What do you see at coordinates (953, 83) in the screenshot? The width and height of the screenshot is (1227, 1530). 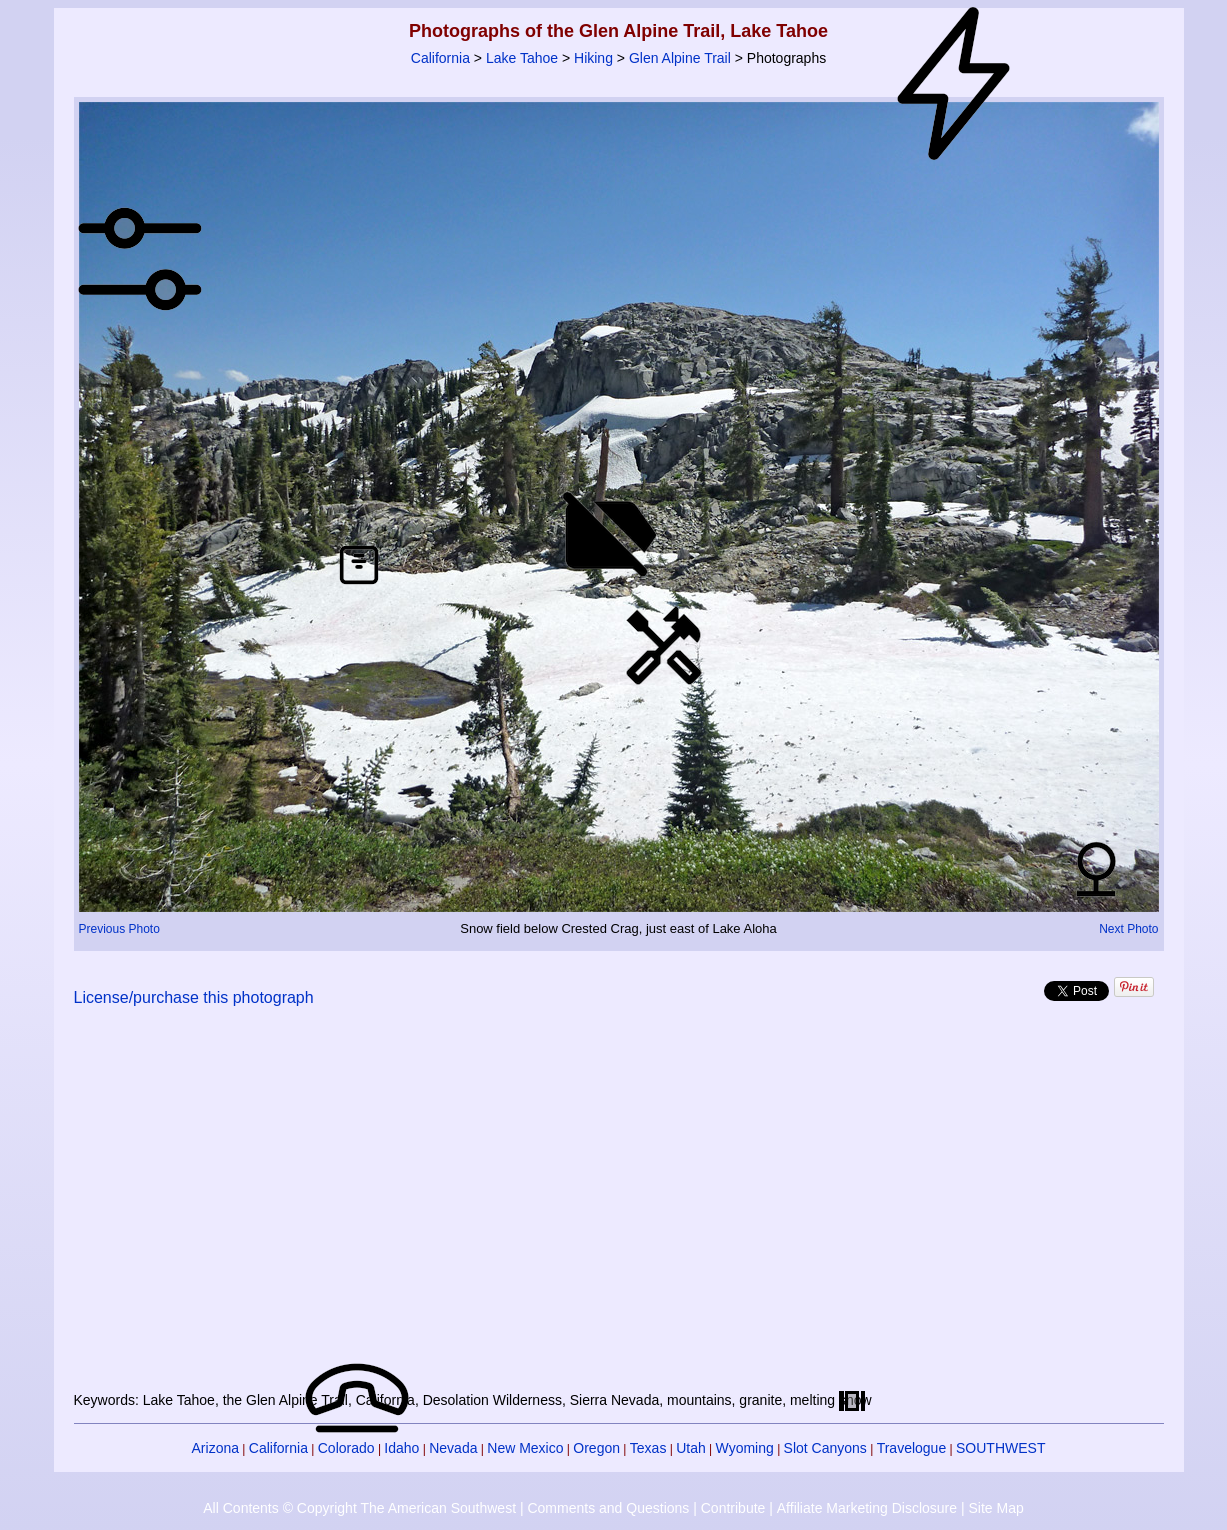 I see `toggle flash on for camera` at bounding box center [953, 83].